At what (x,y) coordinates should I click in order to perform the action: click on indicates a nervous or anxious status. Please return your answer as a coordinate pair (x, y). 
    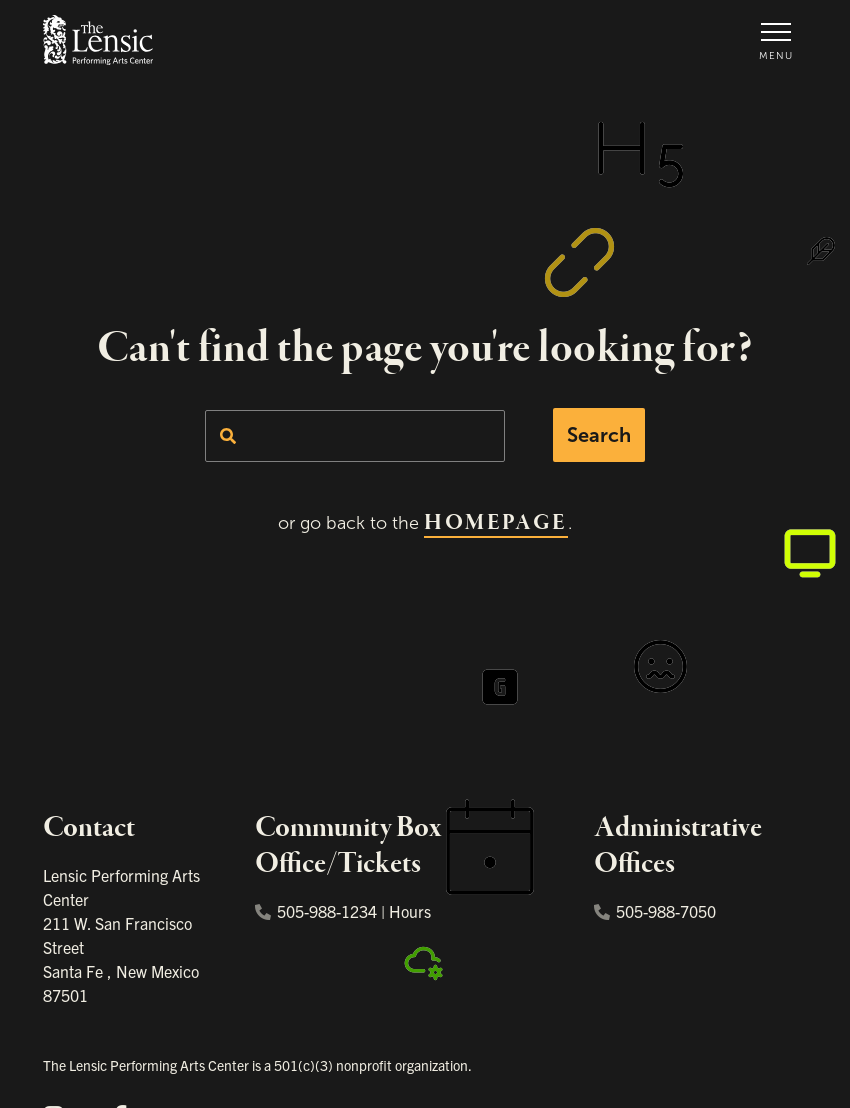
    Looking at the image, I should click on (660, 666).